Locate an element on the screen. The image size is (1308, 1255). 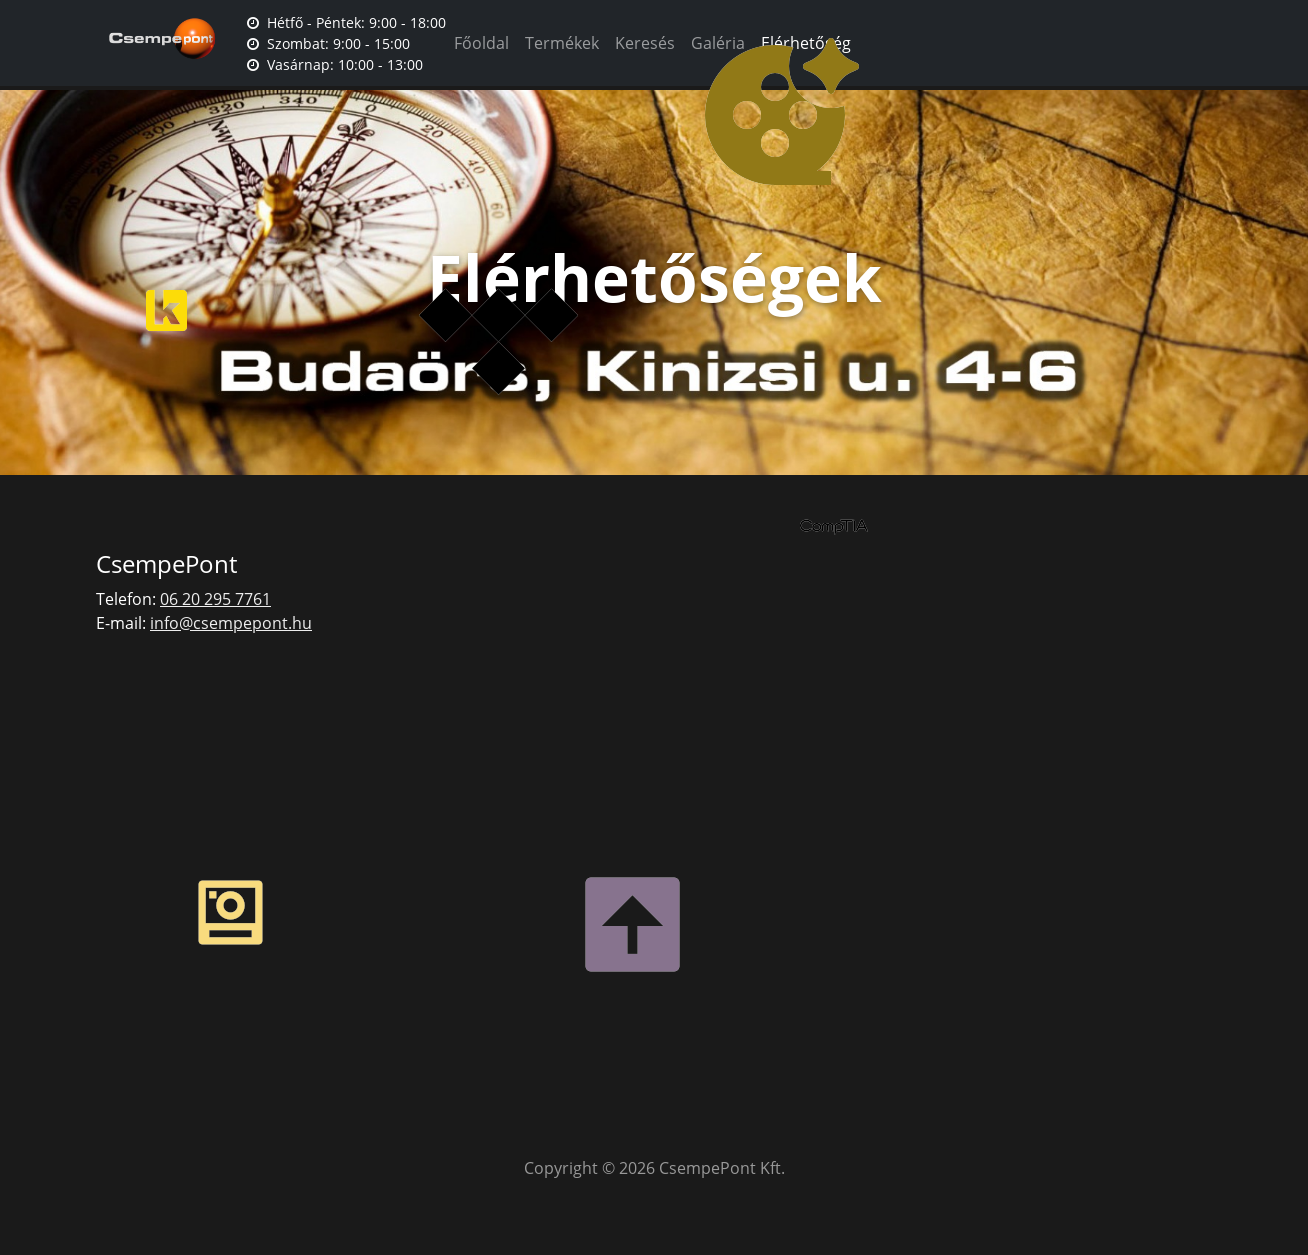
open the Infomaniak app or service is located at coordinates (166, 310).